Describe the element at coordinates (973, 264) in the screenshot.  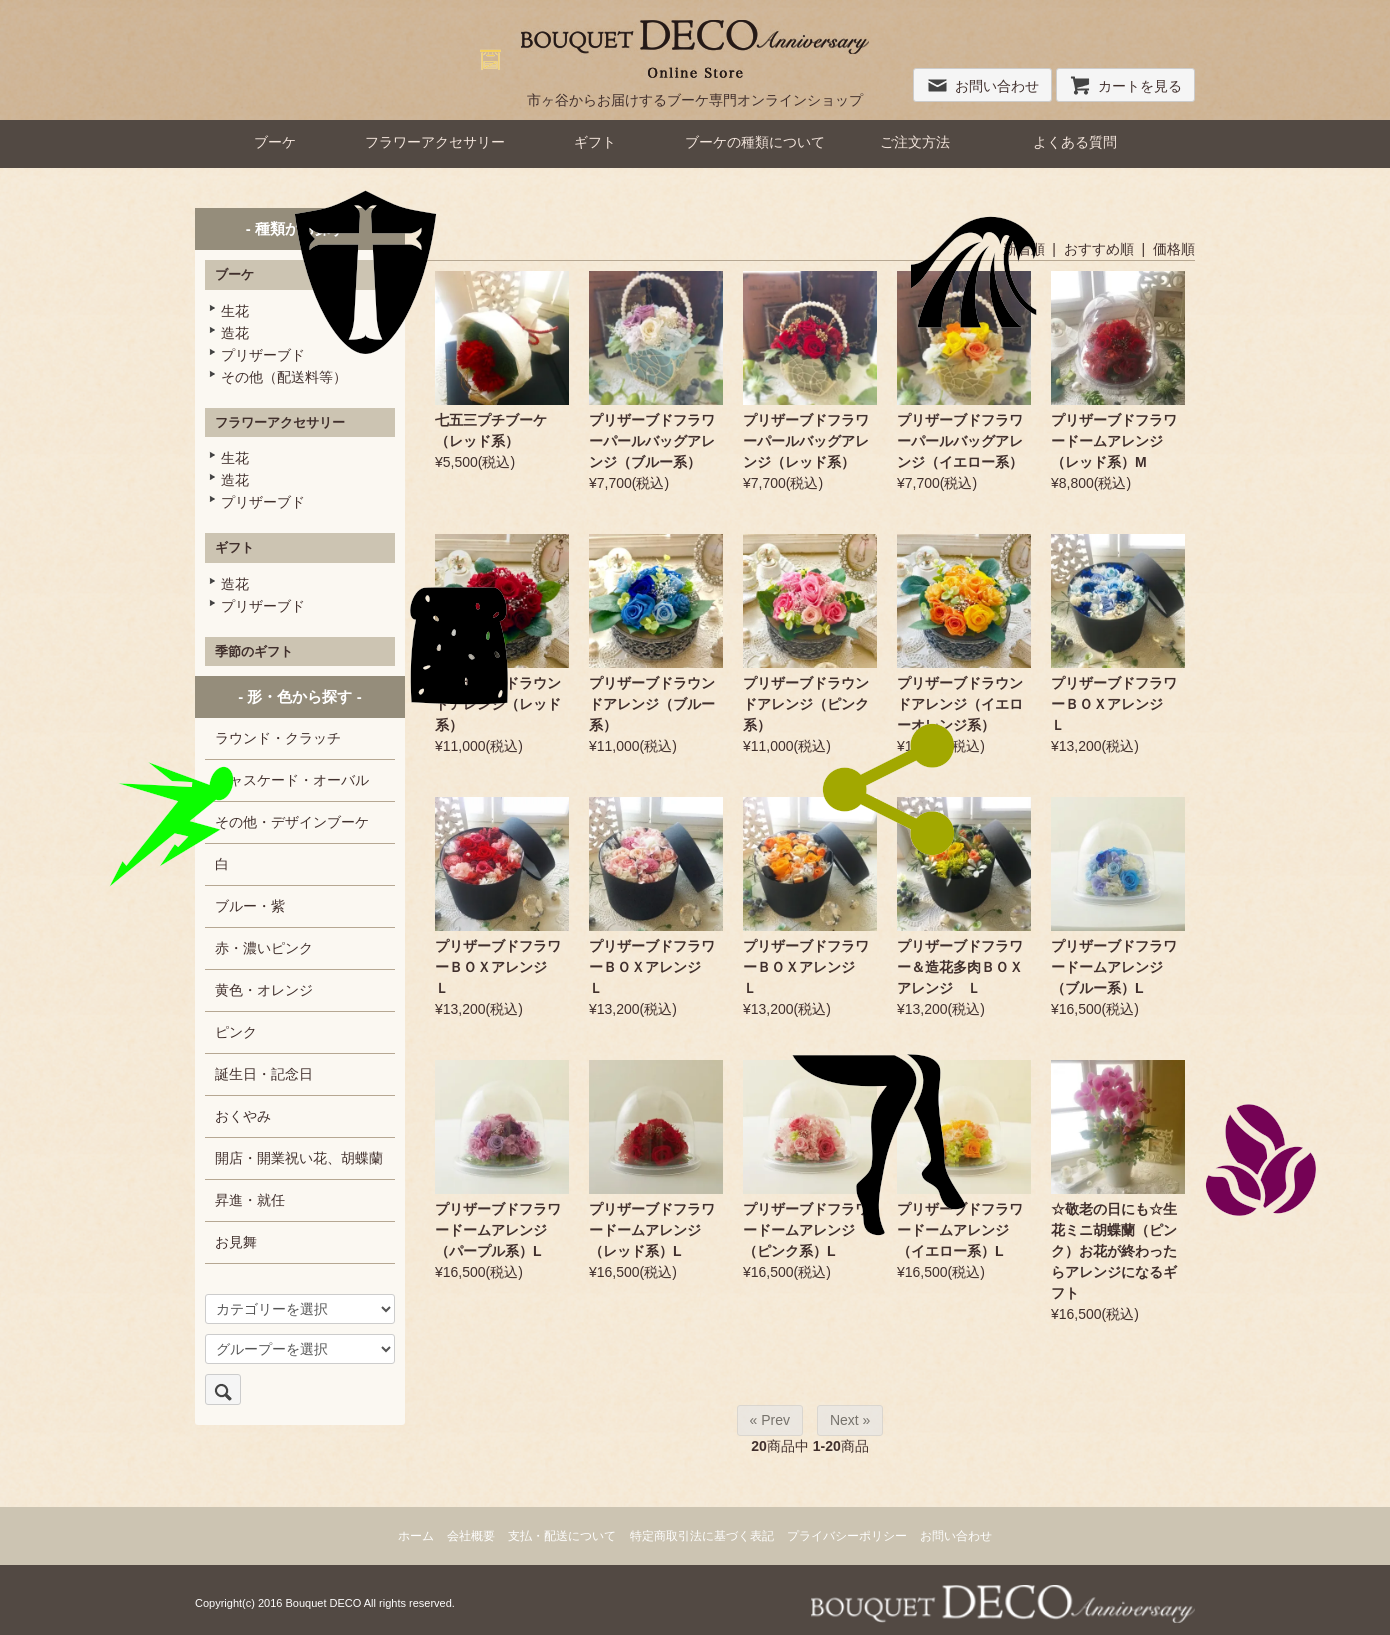
I see `indicates ocean or water-related content` at that location.